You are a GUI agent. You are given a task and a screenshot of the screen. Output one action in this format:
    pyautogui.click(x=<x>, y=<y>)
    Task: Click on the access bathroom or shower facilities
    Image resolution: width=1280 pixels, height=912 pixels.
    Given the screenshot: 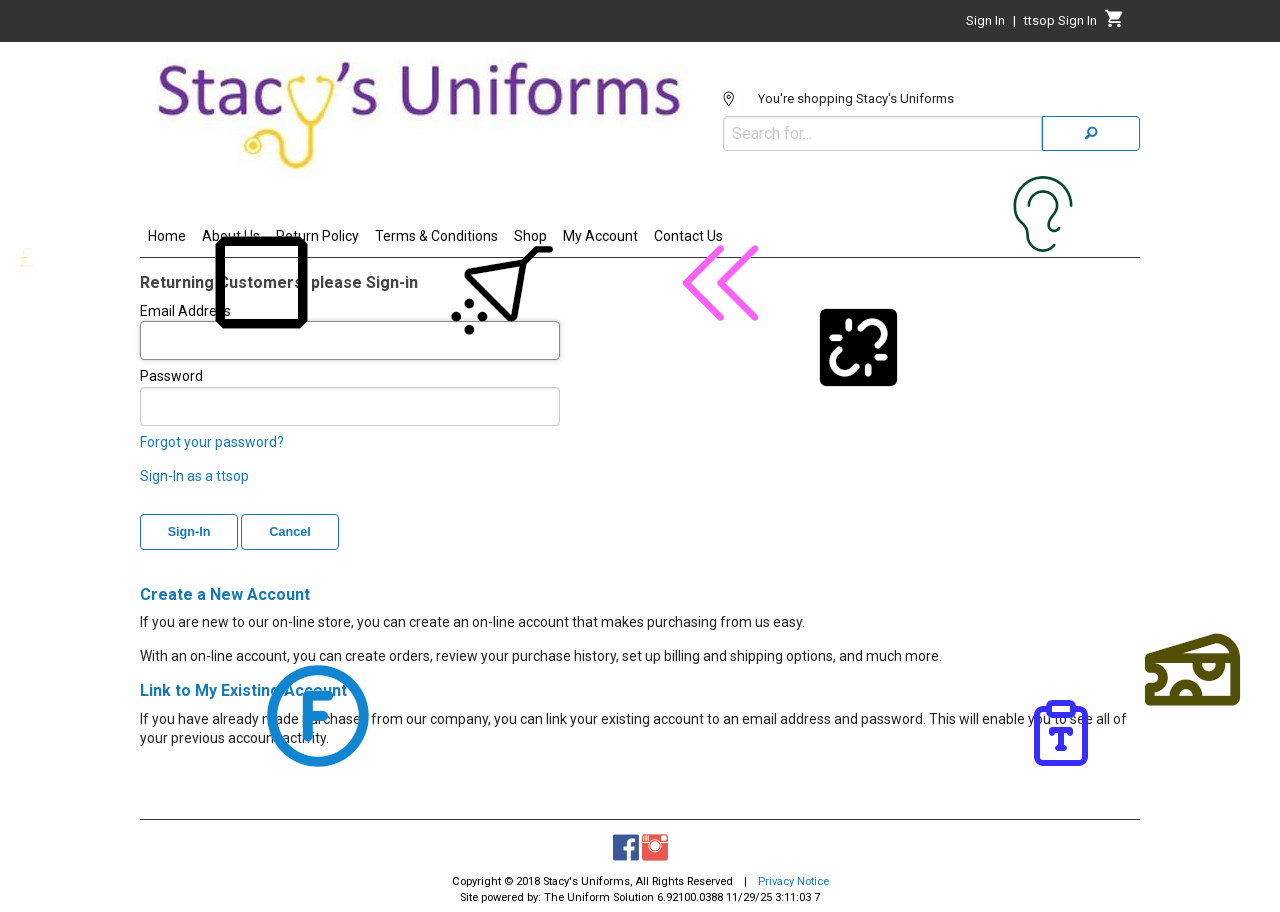 What is the action you would take?
    pyautogui.click(x=500, y=285)
    